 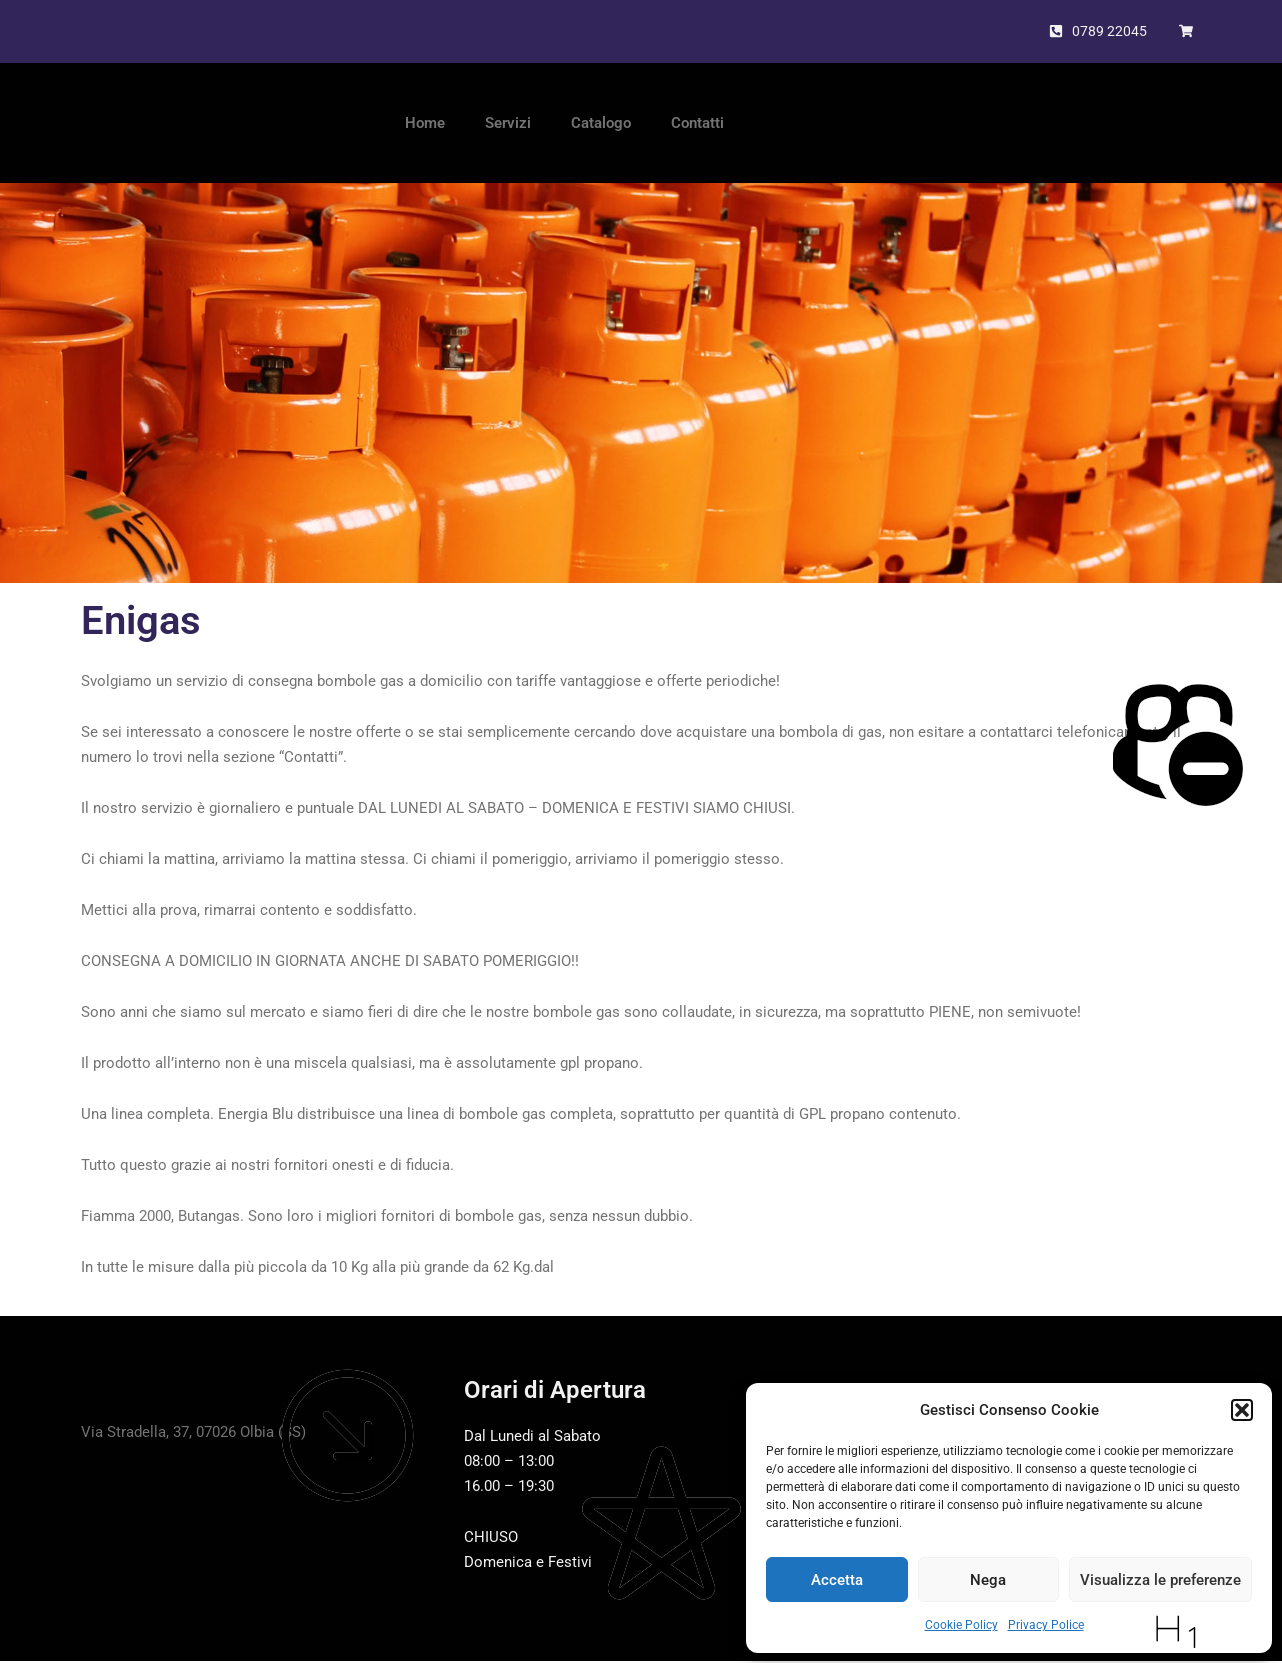 I want to click on format text as heading level 1, so click(x=1175, y=1631).